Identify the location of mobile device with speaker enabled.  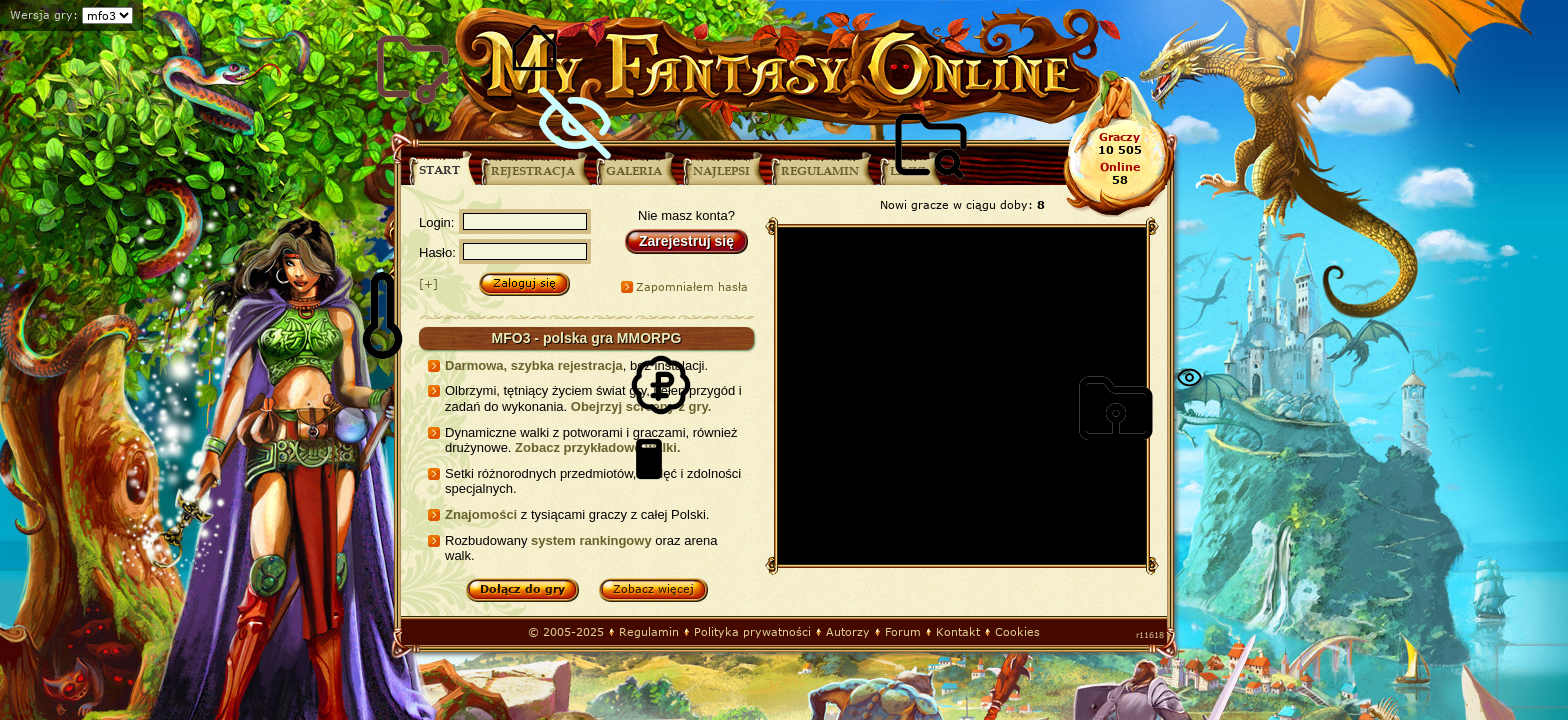
(649, 459).